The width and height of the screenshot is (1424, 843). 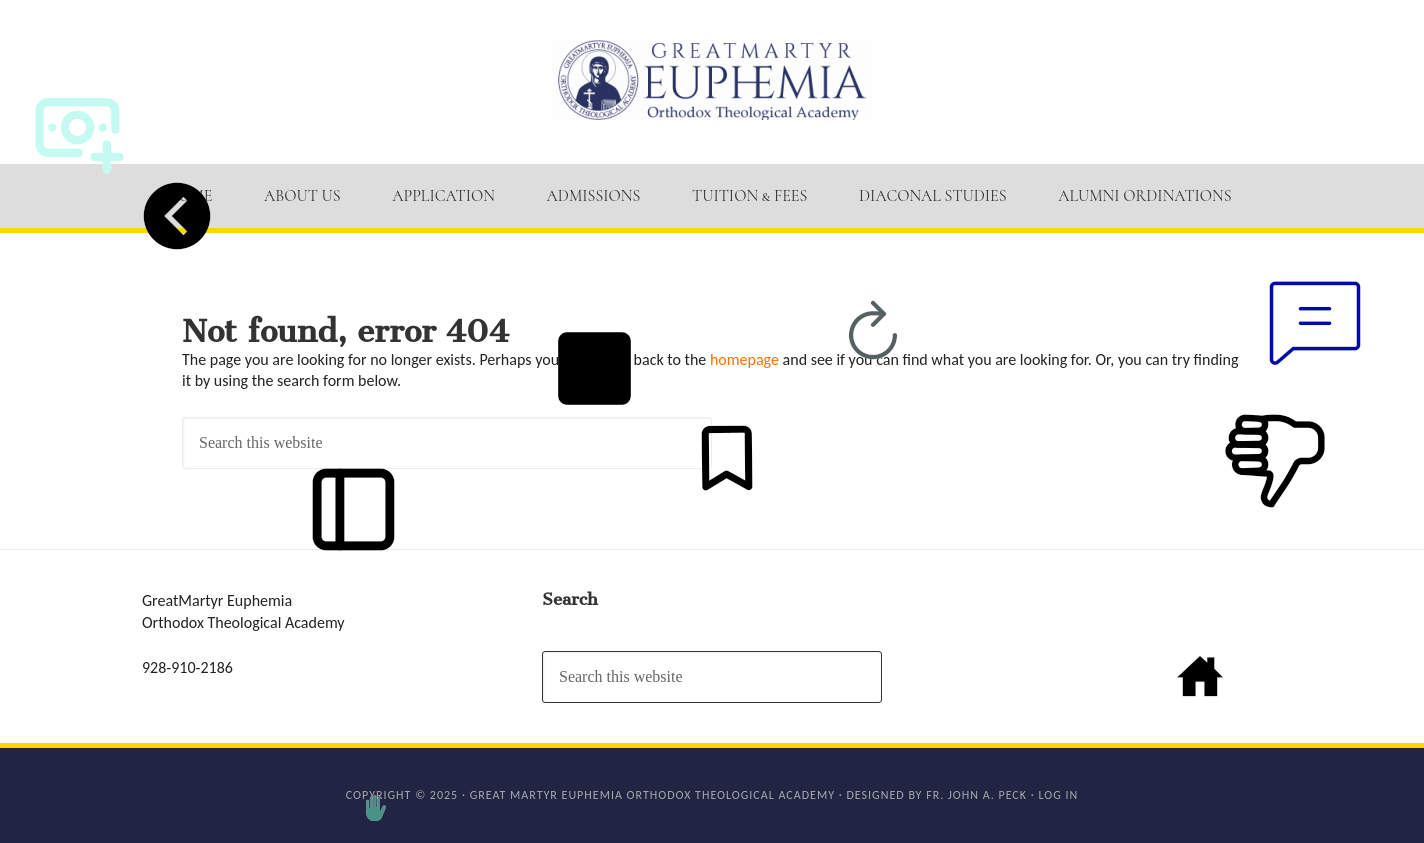 What do you see at coordinates (727, 458) in the screenshot?
I see `save this item for later` at bounding box center [727, 458].